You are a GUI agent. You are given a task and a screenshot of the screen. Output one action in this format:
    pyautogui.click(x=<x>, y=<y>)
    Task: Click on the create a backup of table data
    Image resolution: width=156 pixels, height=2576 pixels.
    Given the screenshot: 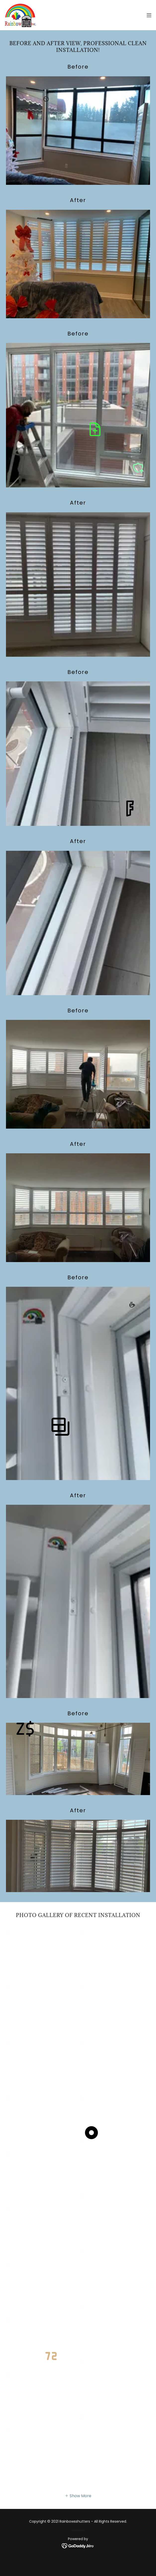 What is the action you would take?
    pyautogui.click(x=60, y=1427)
    